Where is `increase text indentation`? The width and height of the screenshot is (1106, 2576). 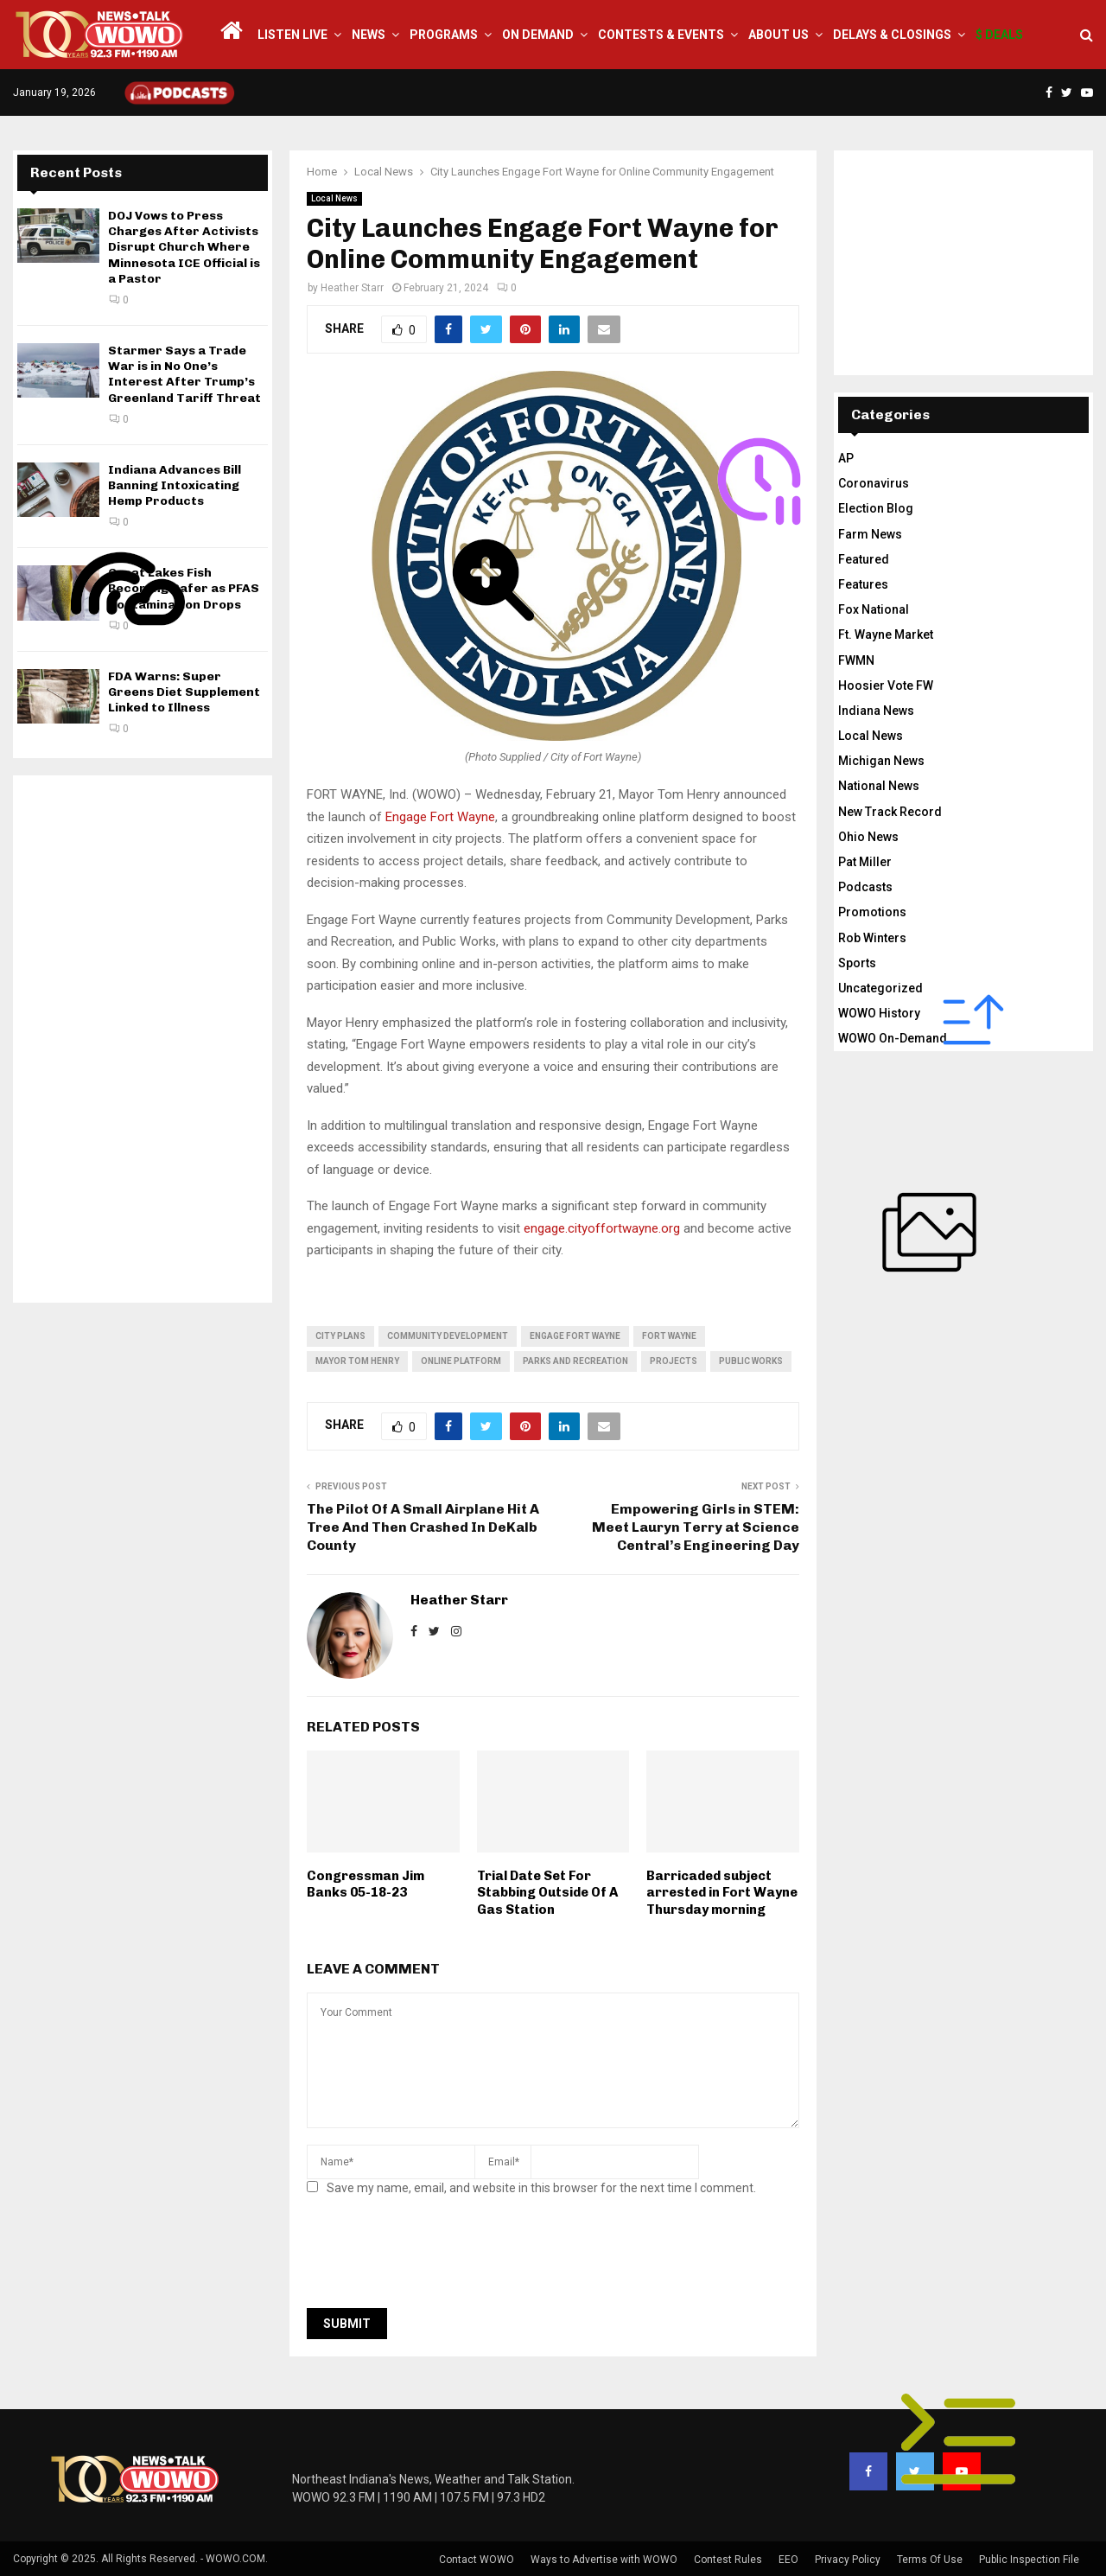 increase text indentation is located at coordinates (958, 2441).